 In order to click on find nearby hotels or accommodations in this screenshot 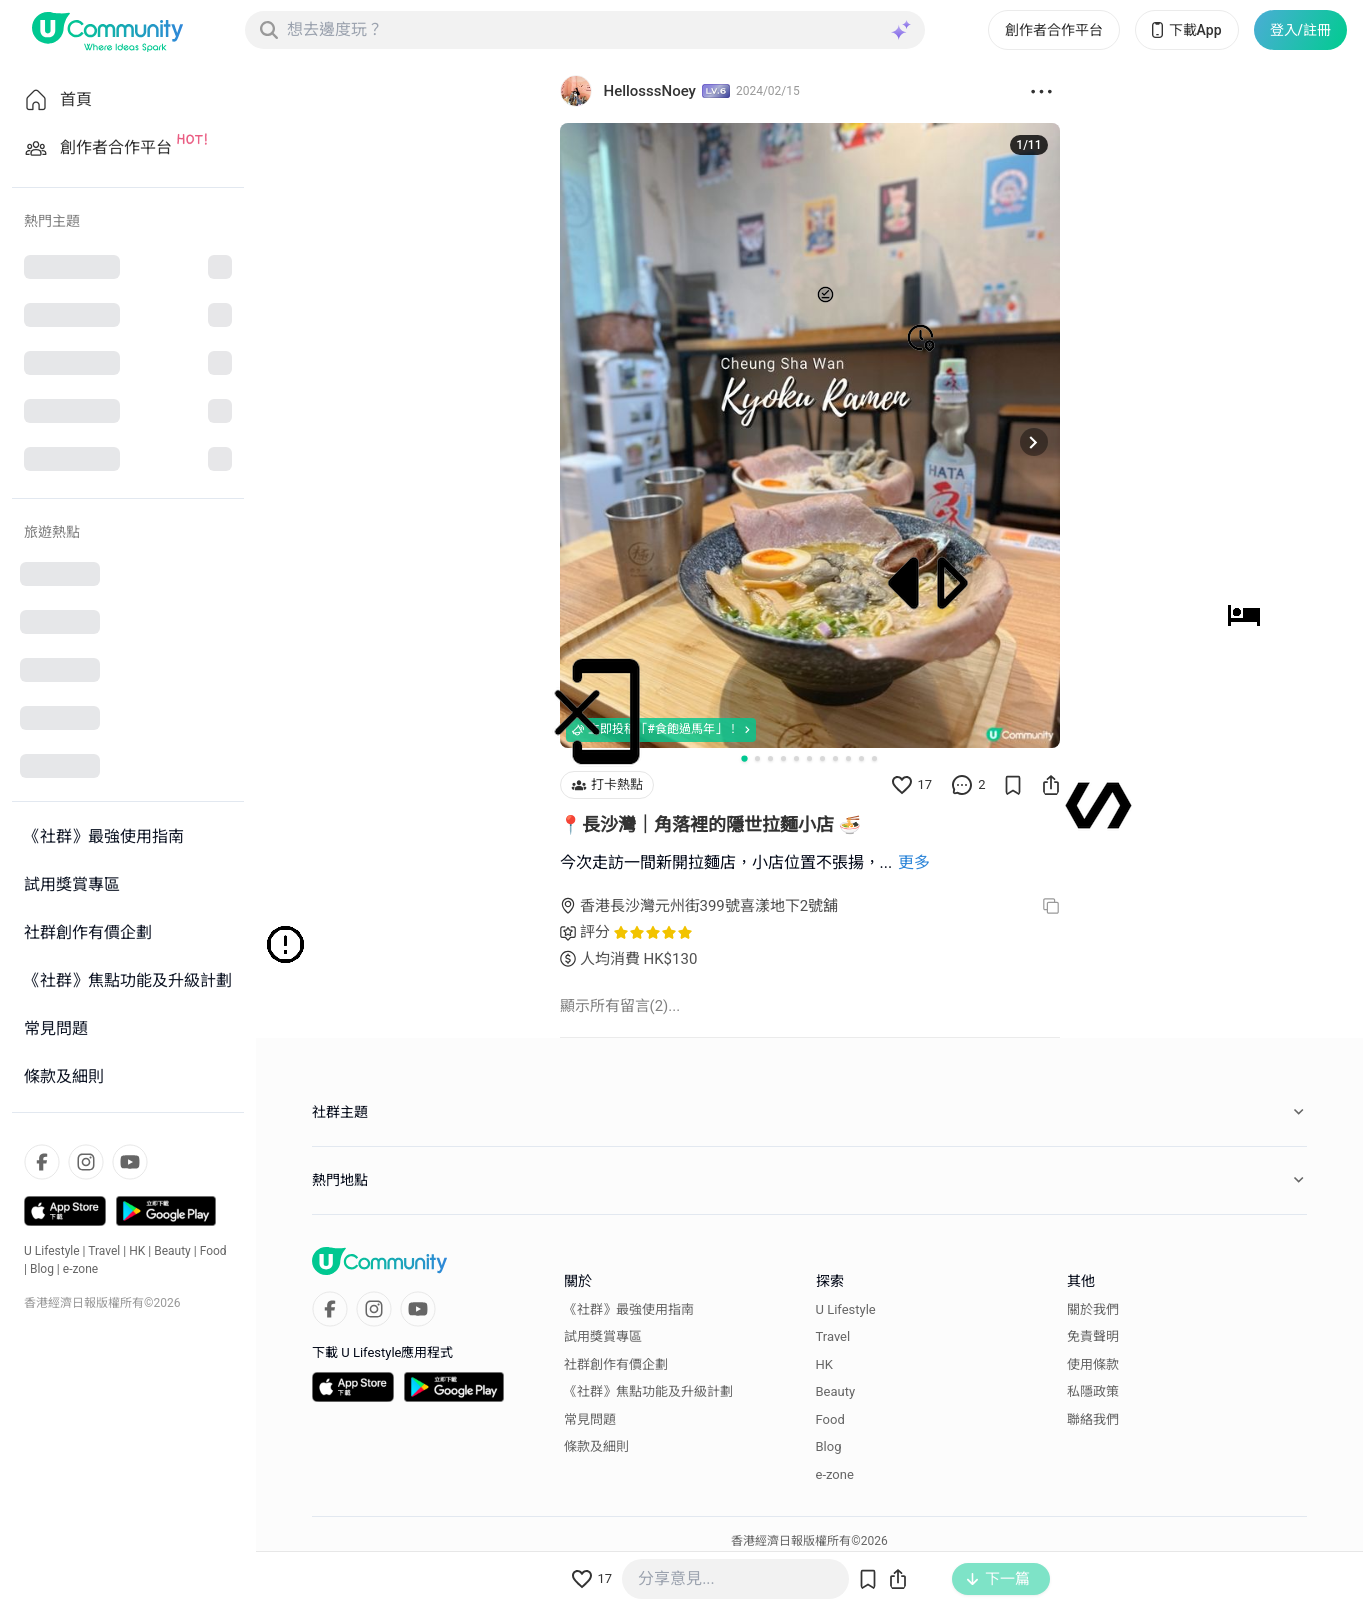, I will do `click(1244, 615)`.